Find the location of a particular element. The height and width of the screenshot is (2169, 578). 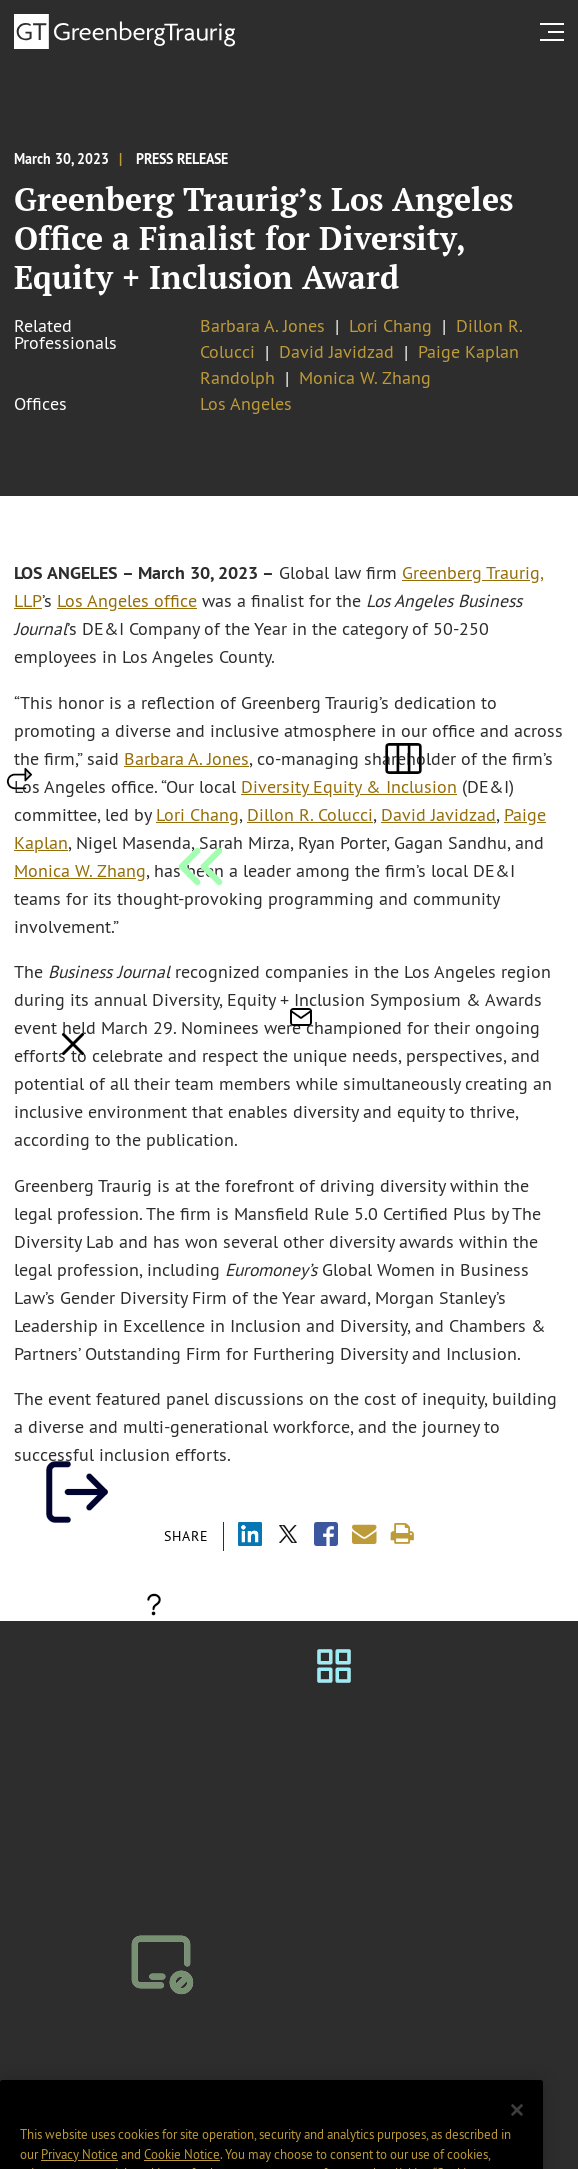

close a window or dialog is located at coordinates (73, 1044).